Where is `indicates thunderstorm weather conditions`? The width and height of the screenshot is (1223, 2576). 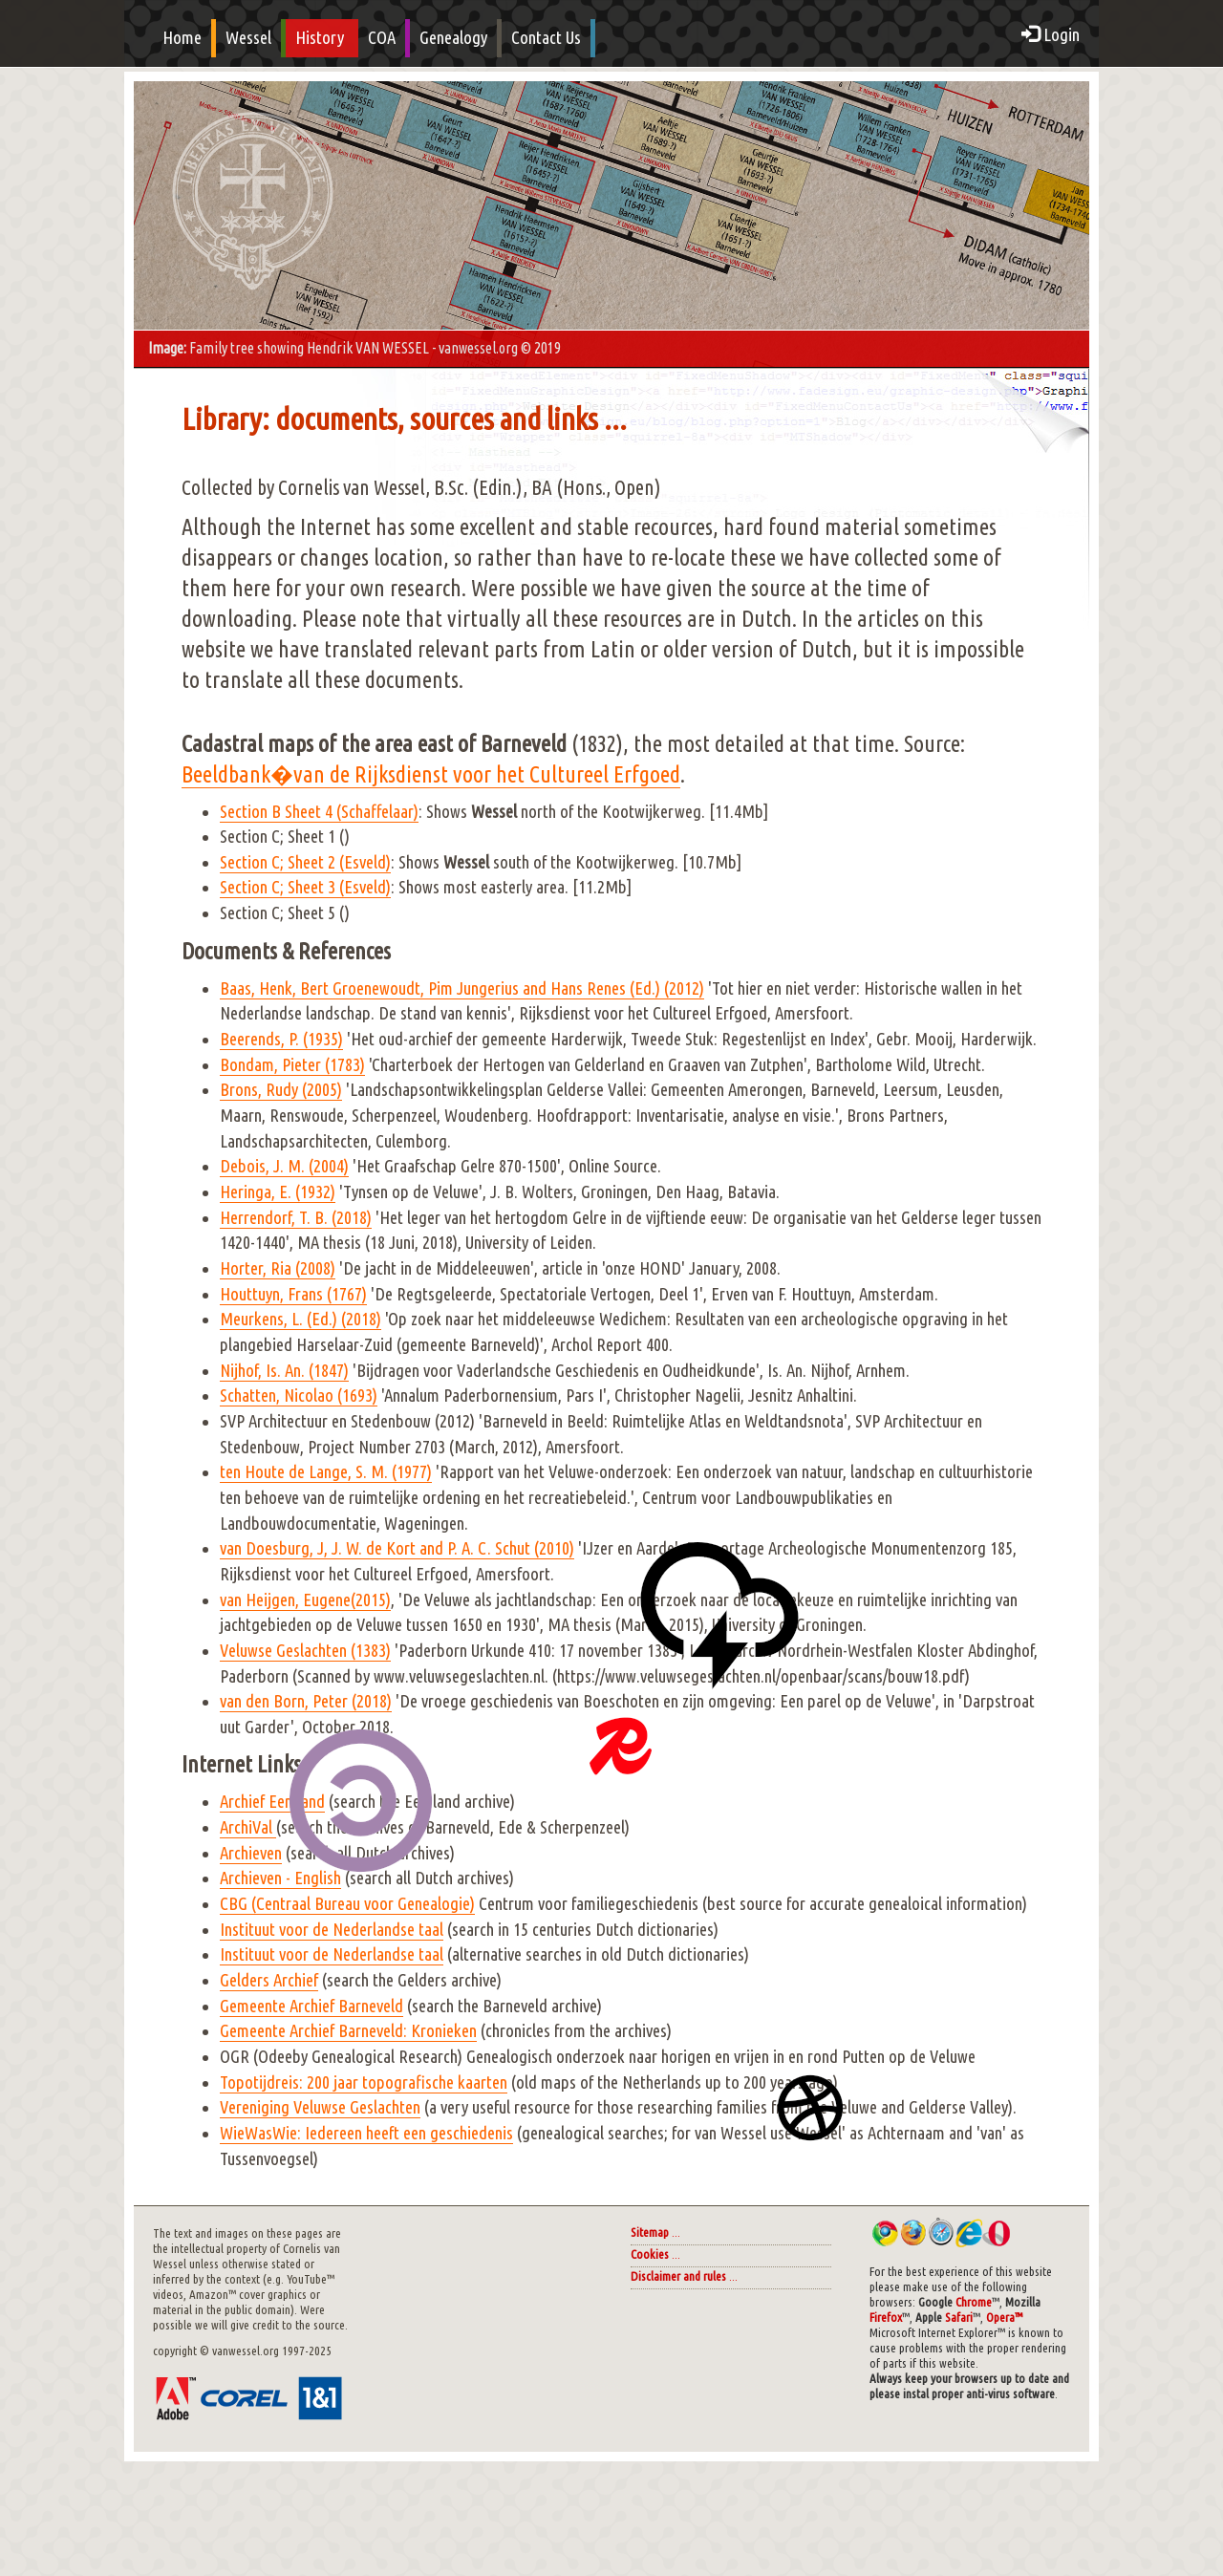 indicates thunderstorm weather conditions is located at coordinates (719, 1614).